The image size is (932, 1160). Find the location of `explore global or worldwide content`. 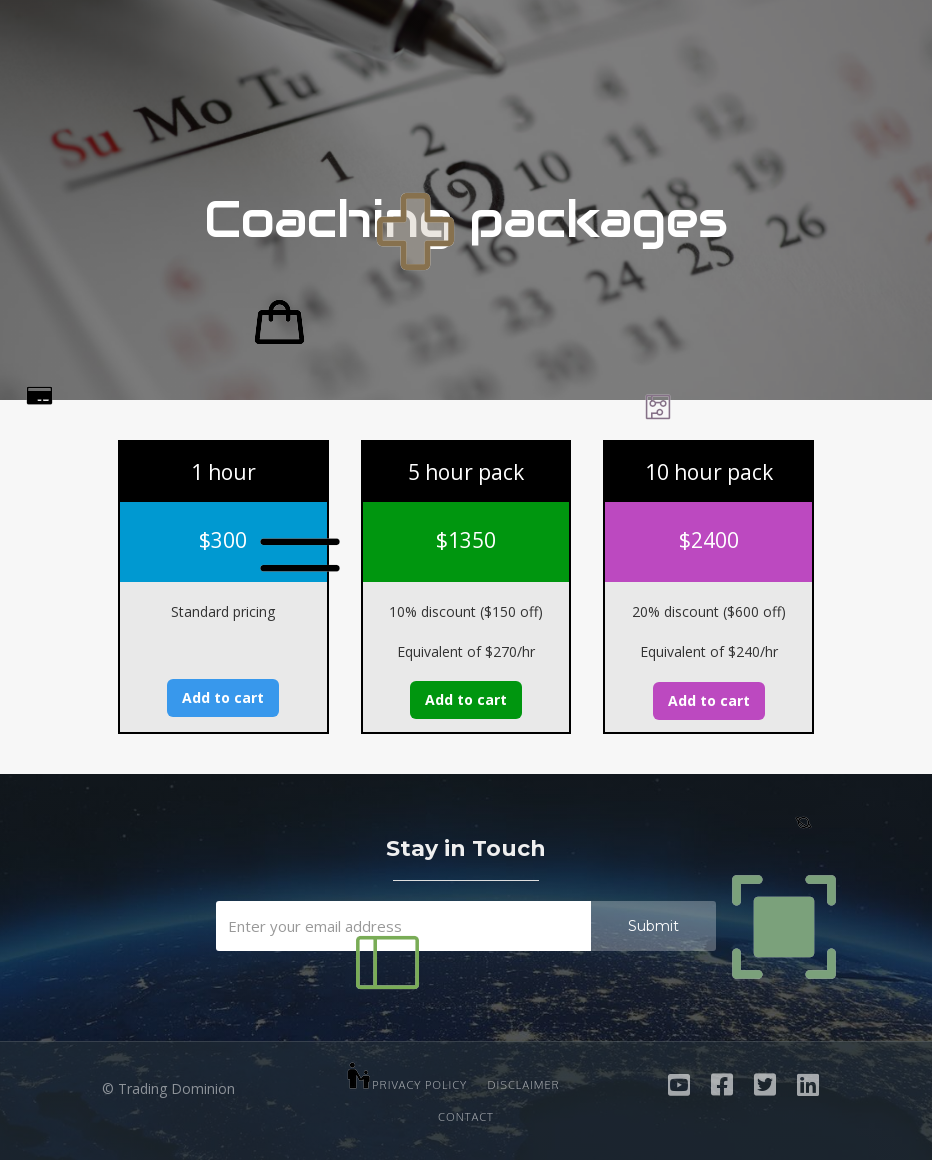

explore global or worldwide content is located at coordinates (803, 822).